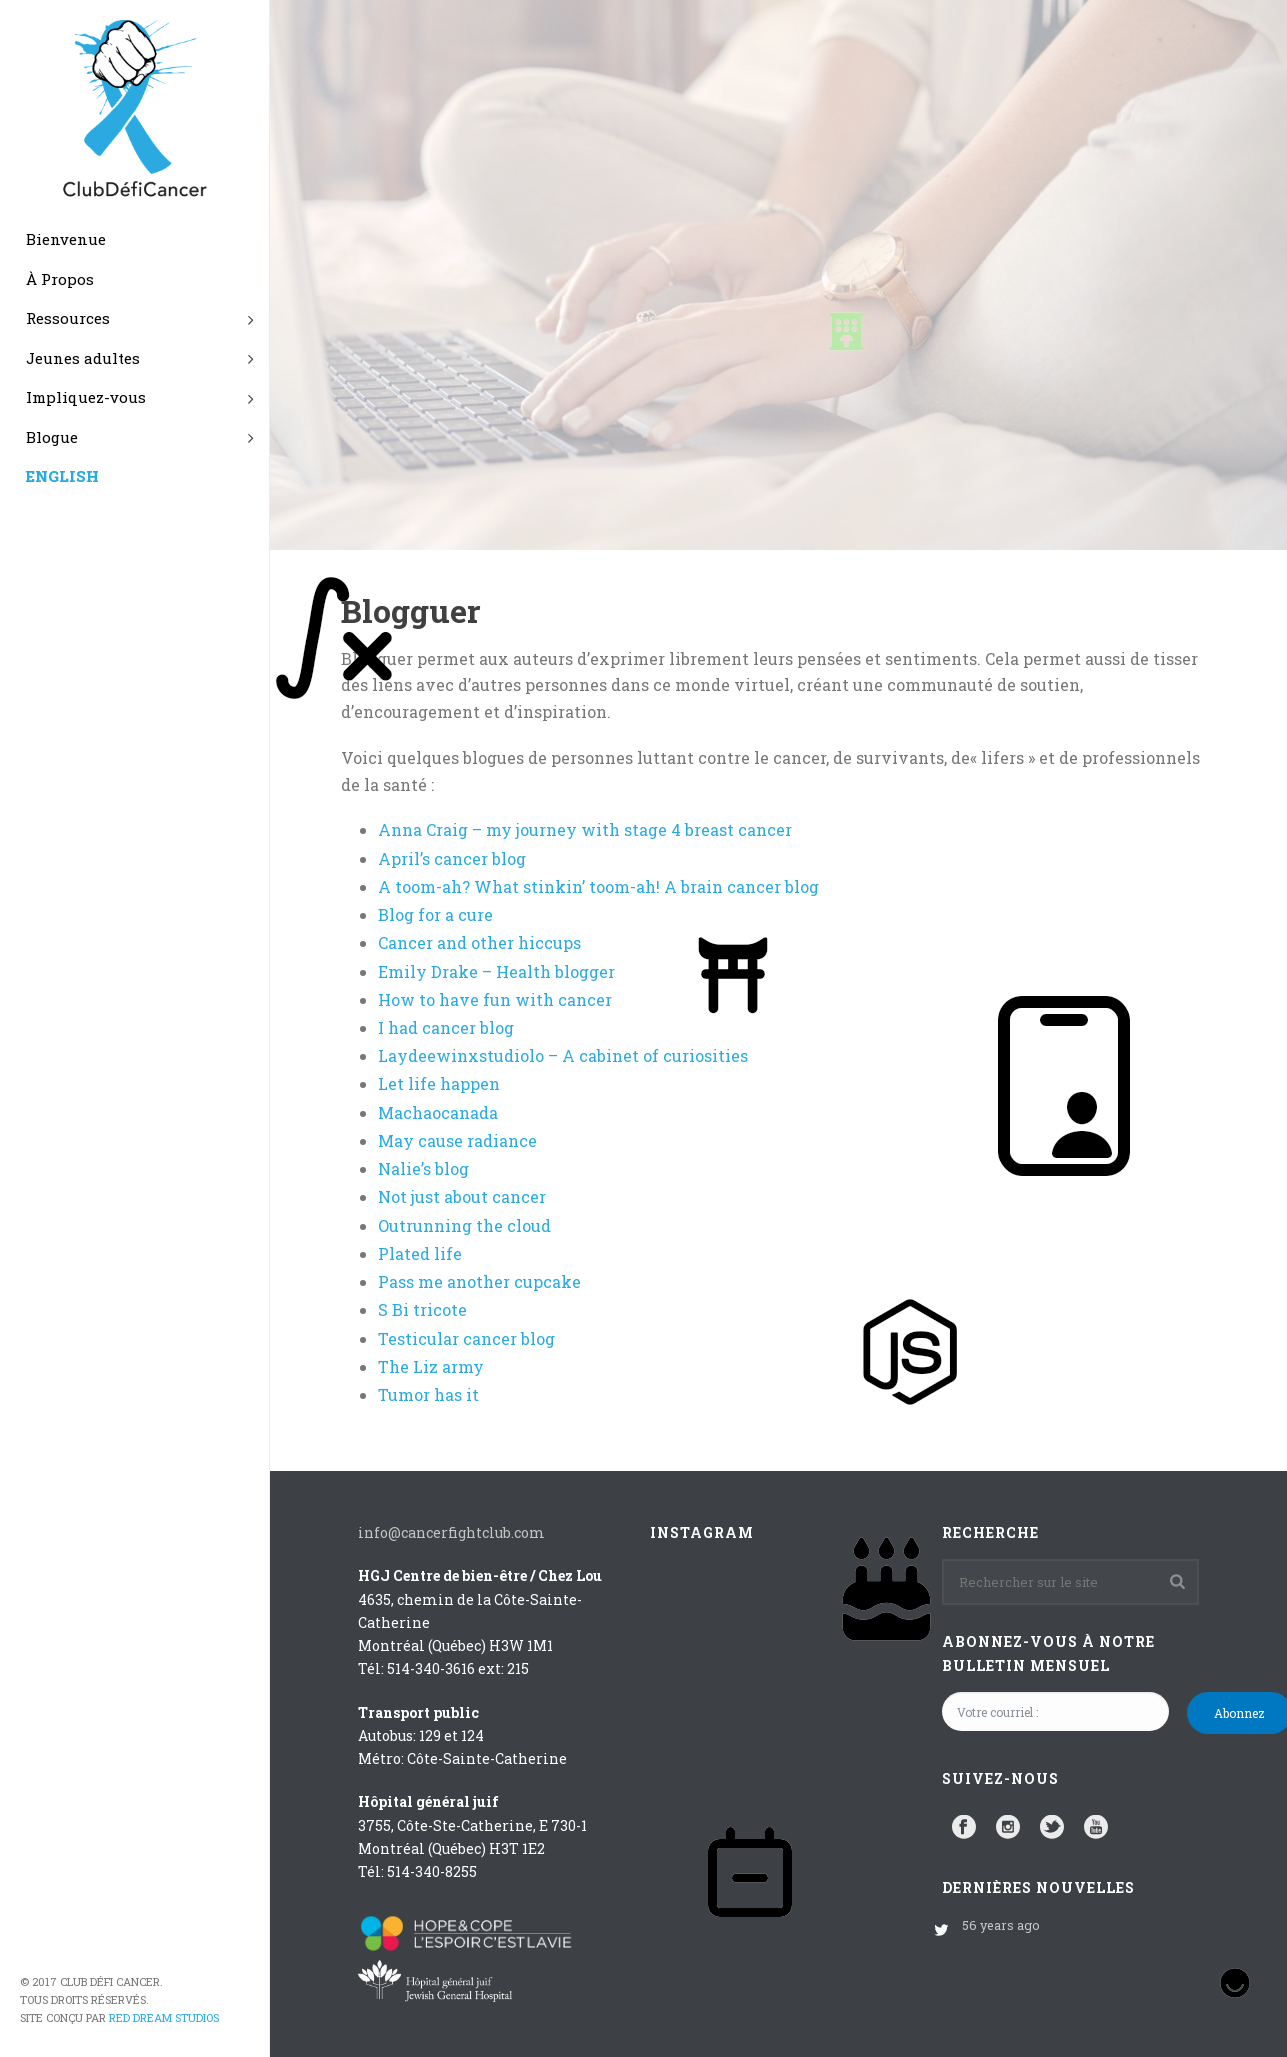  I want to click on remove an event from your calendar, so click(750, 1875).